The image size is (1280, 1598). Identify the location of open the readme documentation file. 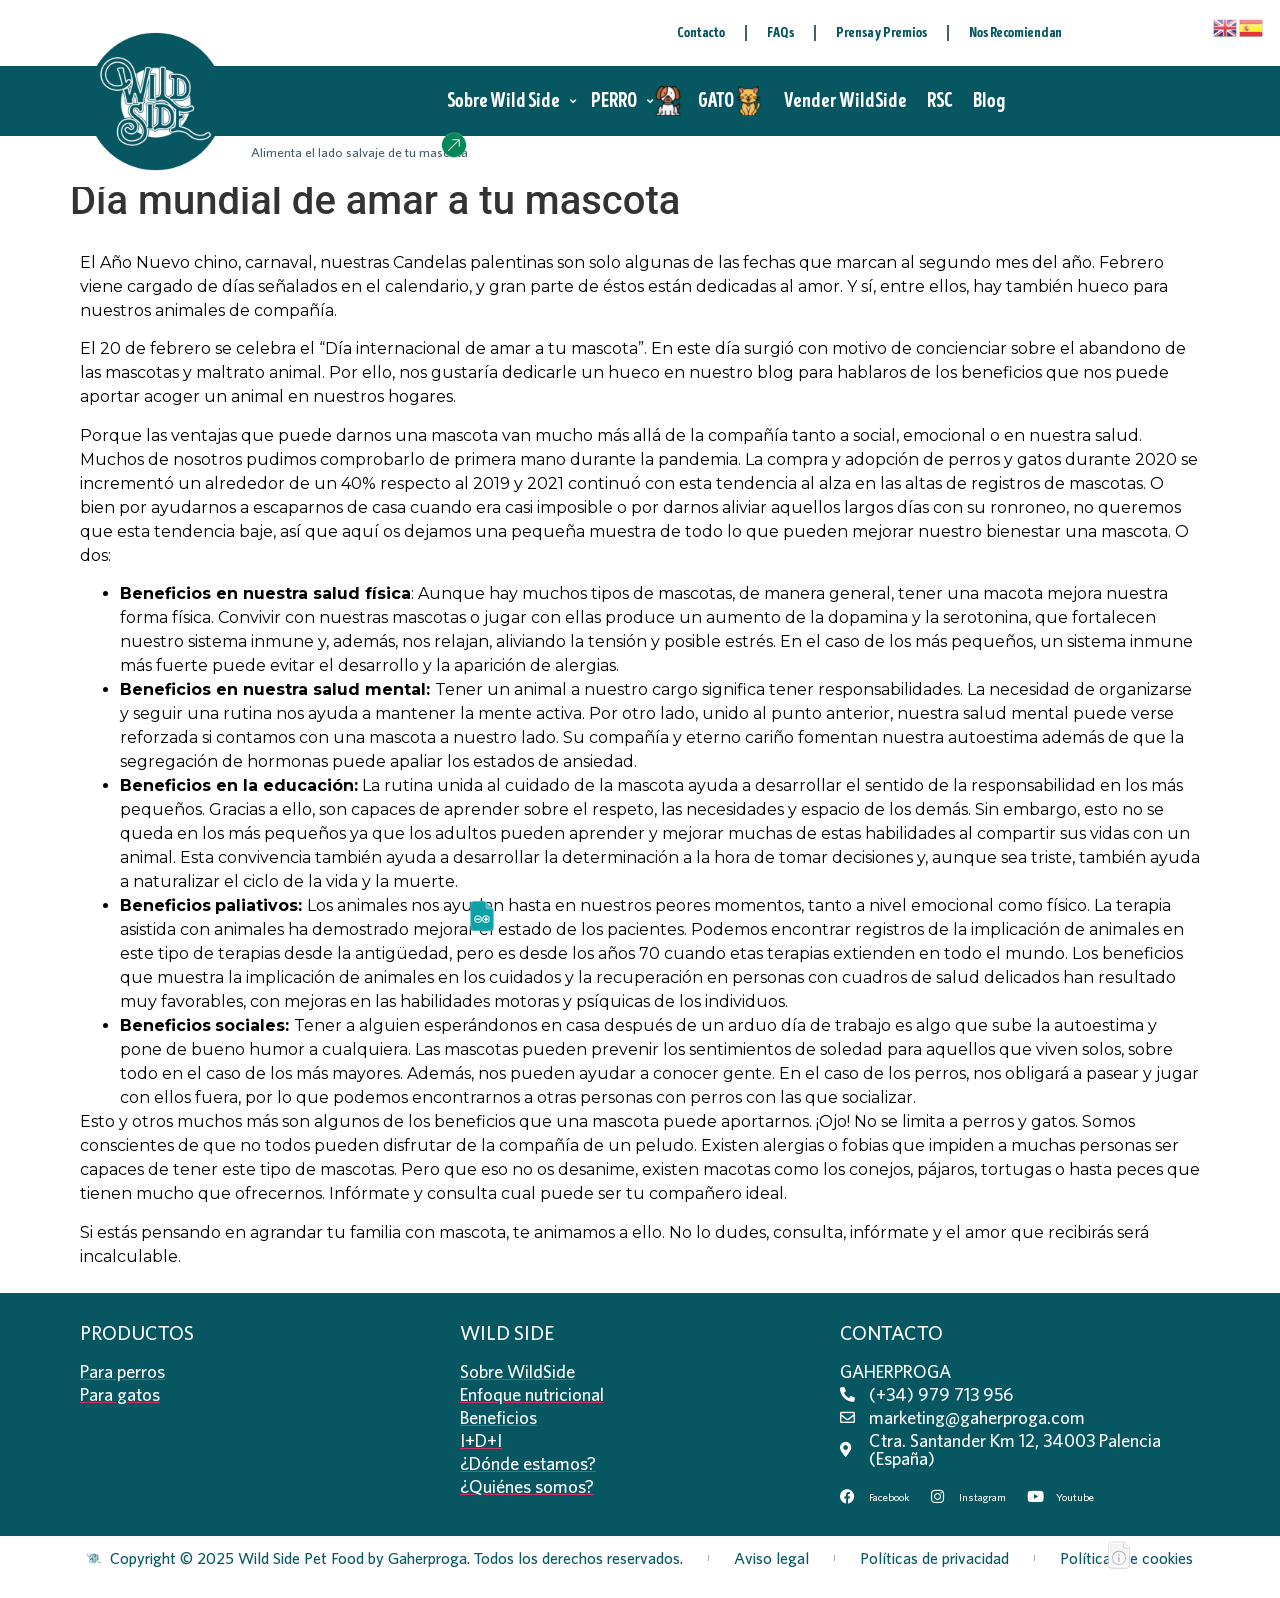
(1119, 1555).